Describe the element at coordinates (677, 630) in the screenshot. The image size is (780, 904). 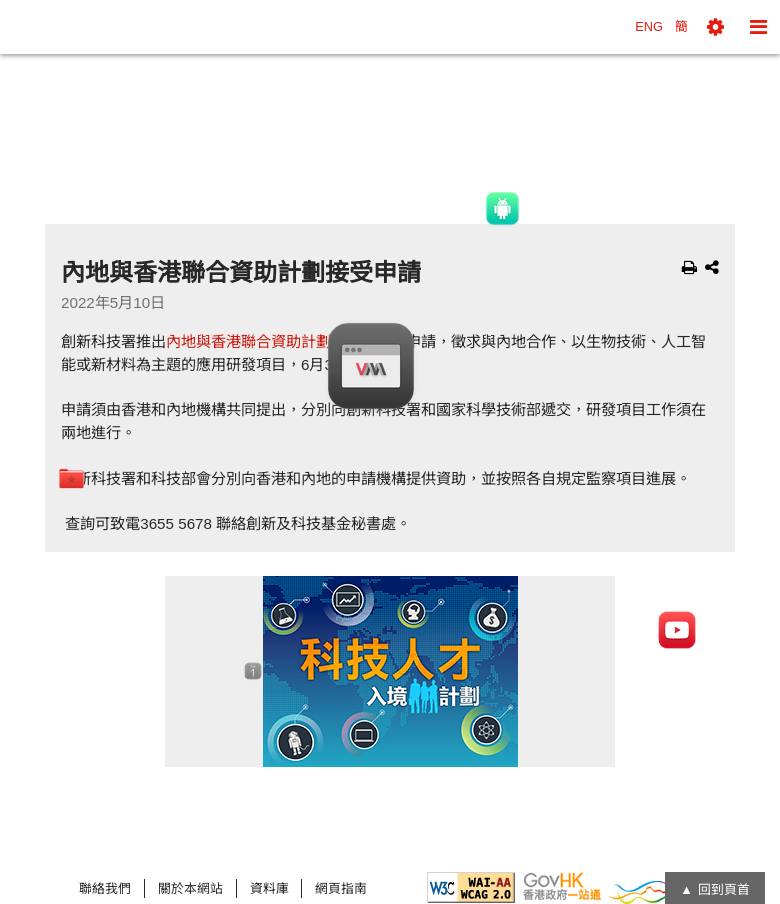
I see `open the YouTube app` at that location.